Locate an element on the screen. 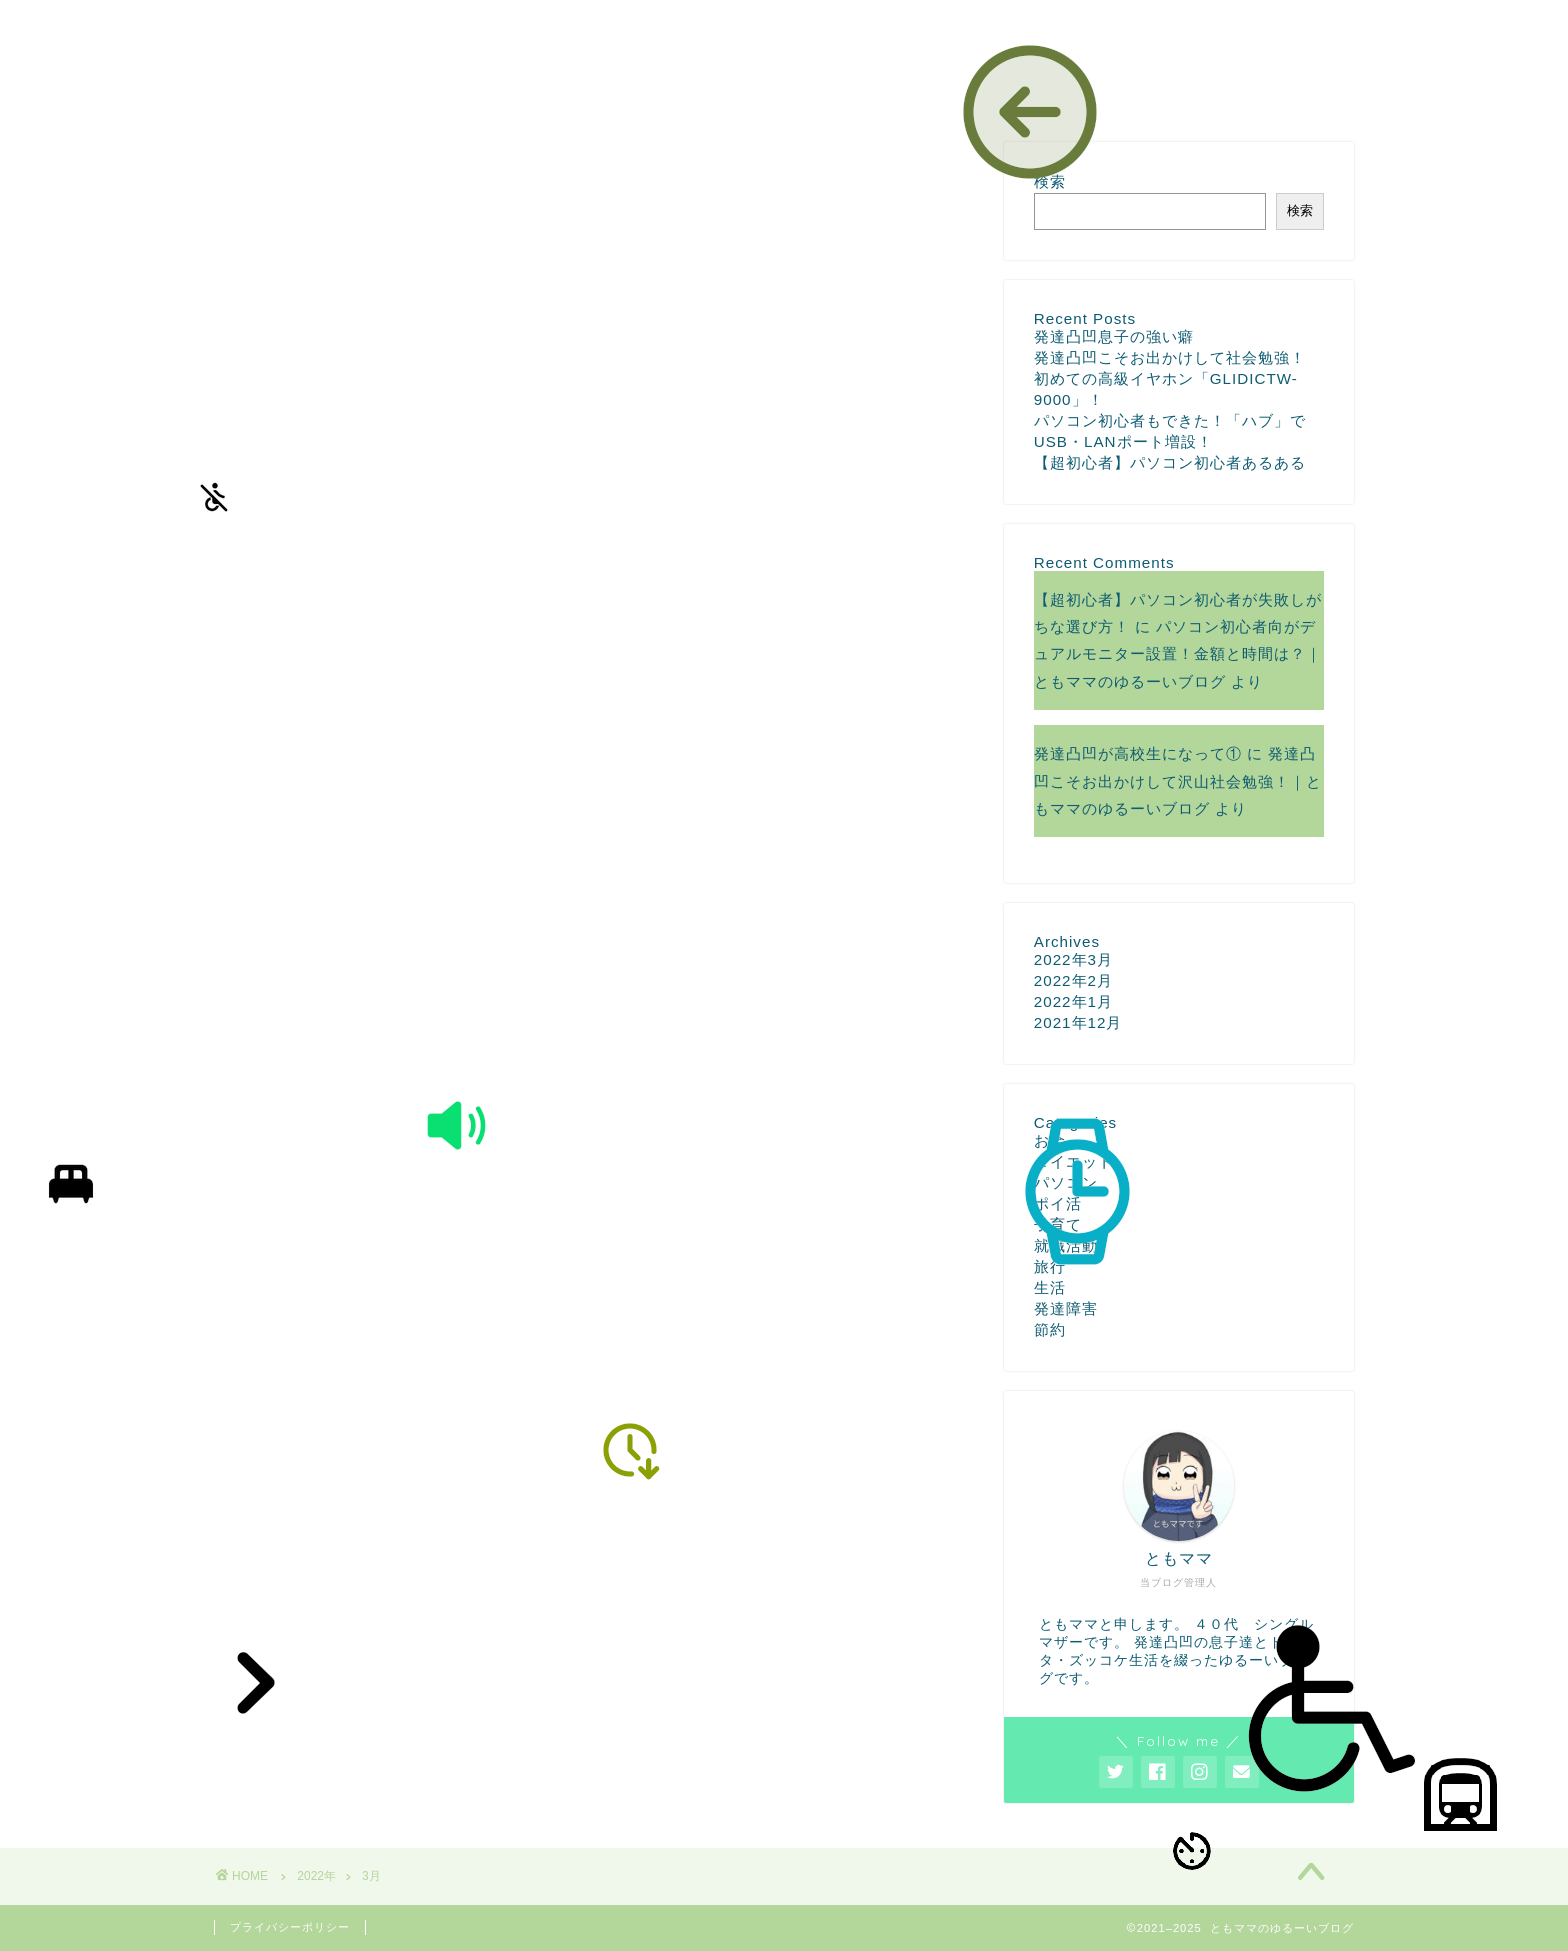 The height and width of the screenshot is (1951, 1568). set or view a countdown timer is located at coordinates (1192, 1851).